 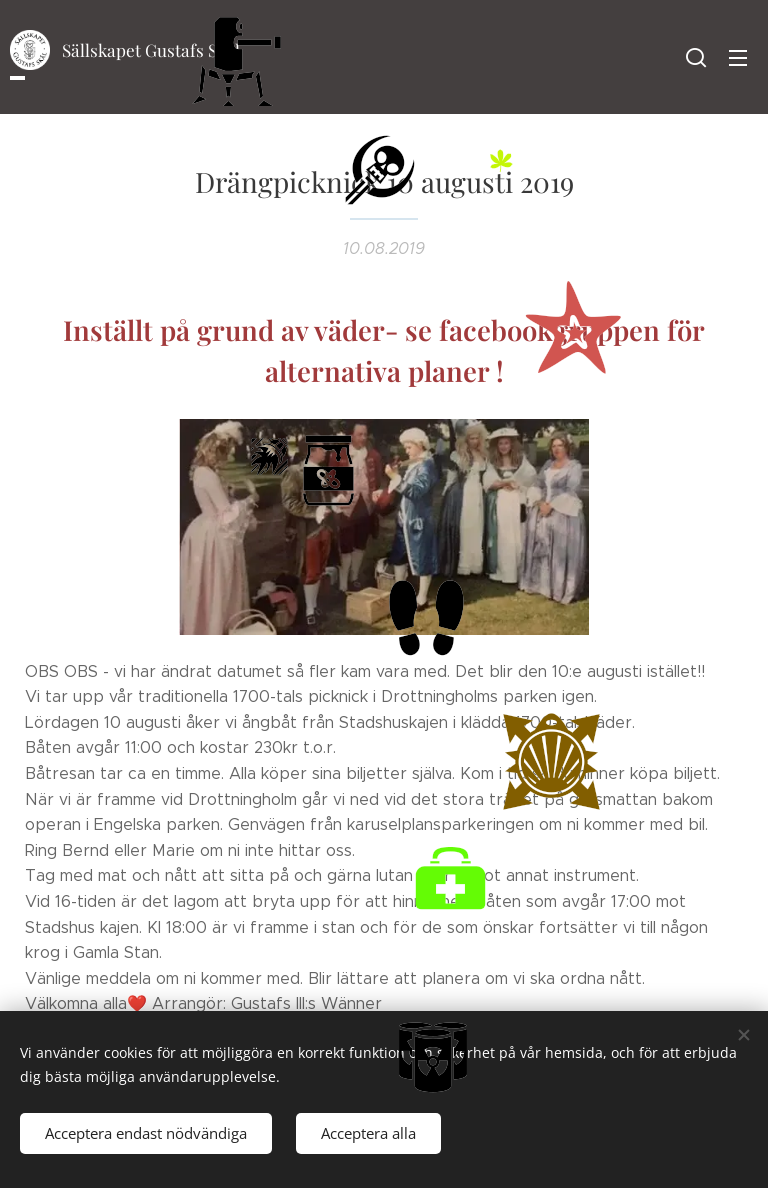 What do you see at coordinates (426, 618) in the screenshot?
I see `view walking directions or route history` at bounding box center [426, 618].